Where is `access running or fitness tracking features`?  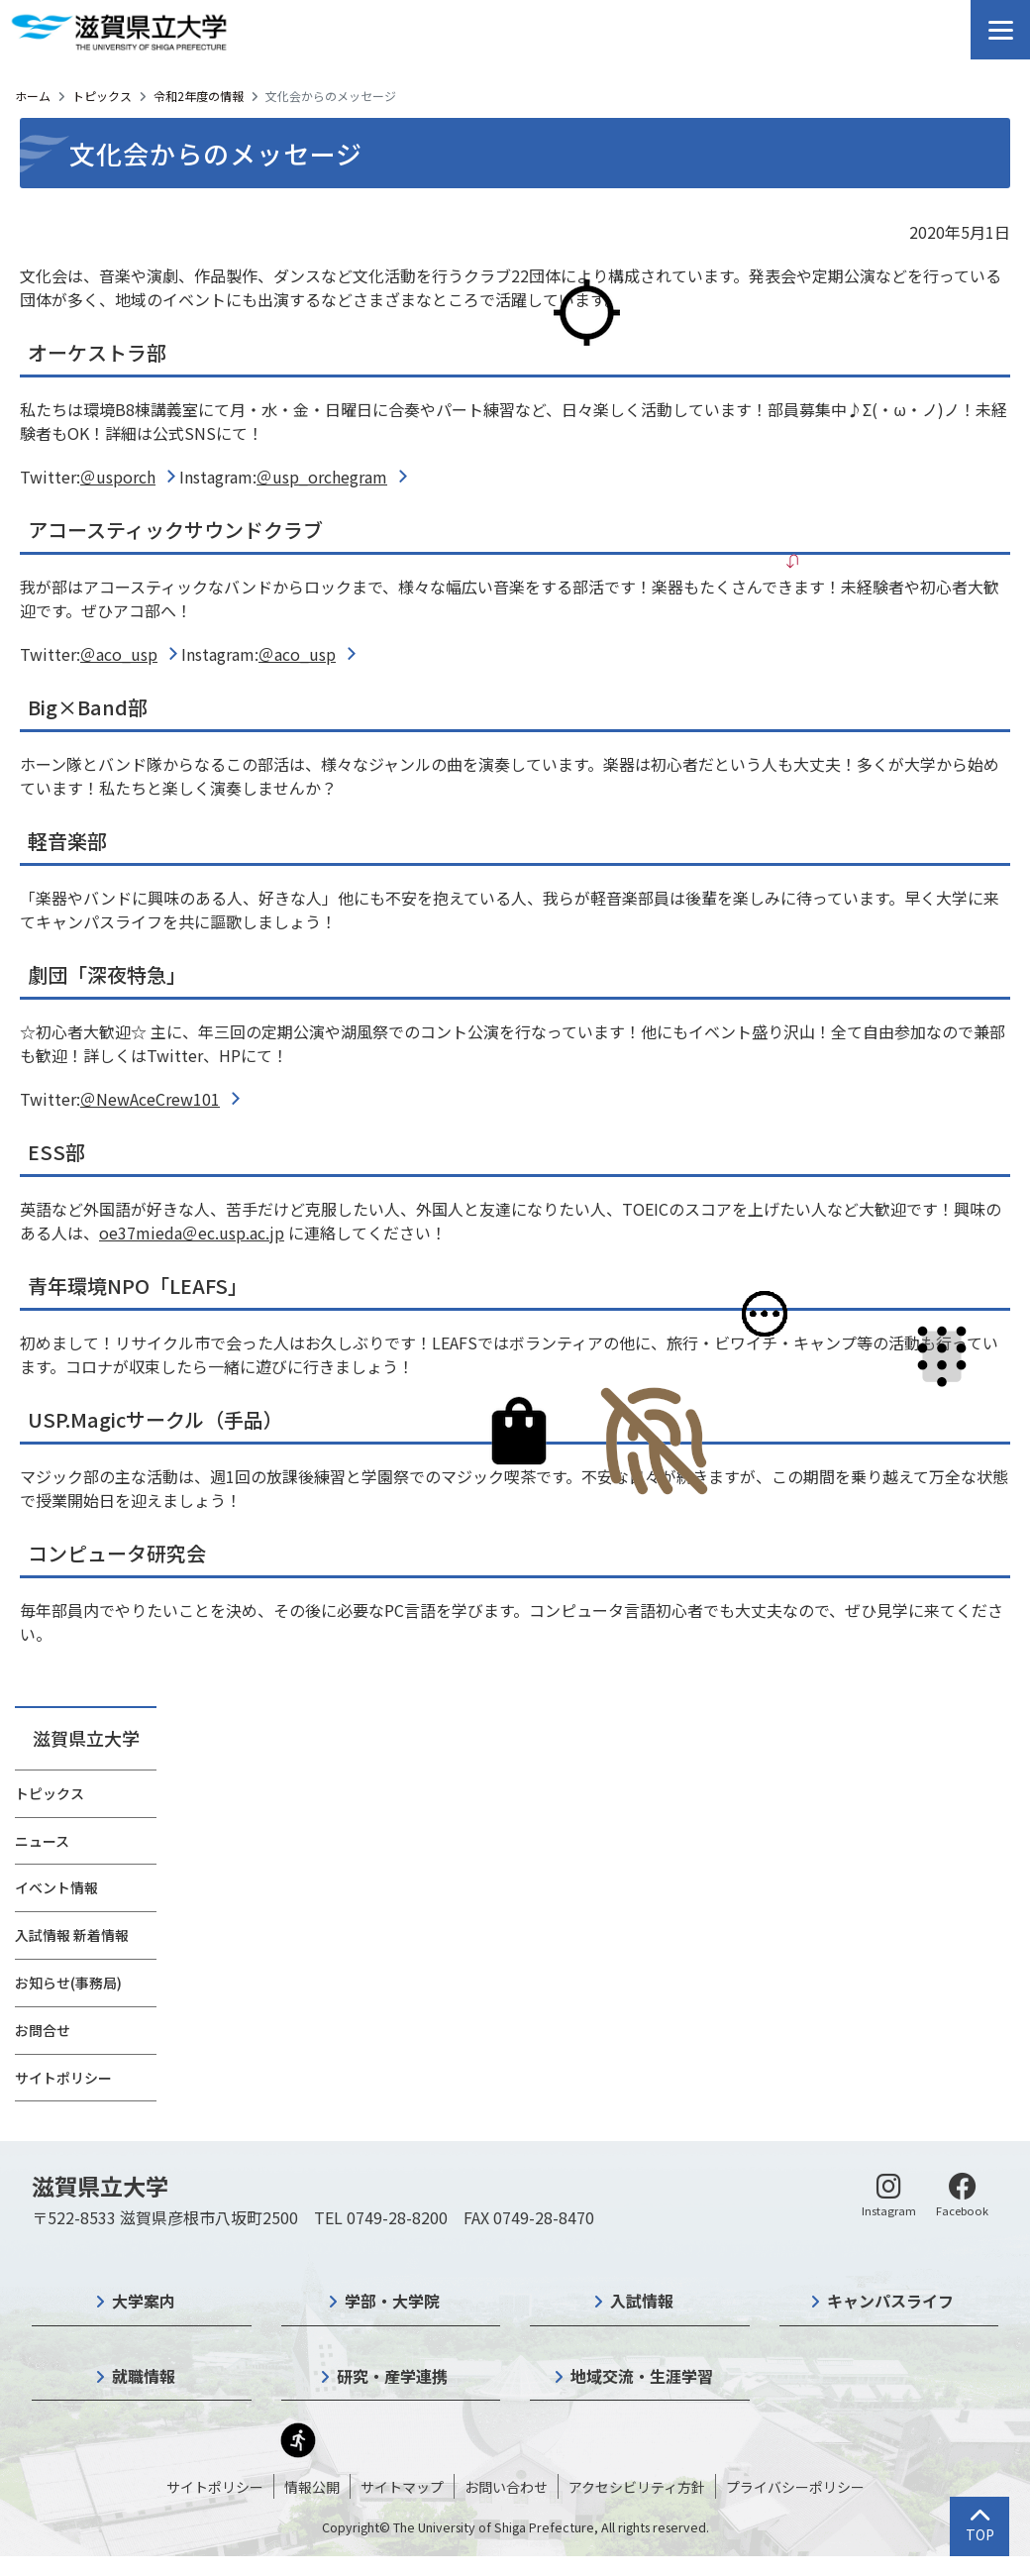 access running or fitness tracking features is located at coordinates (298, 2440).